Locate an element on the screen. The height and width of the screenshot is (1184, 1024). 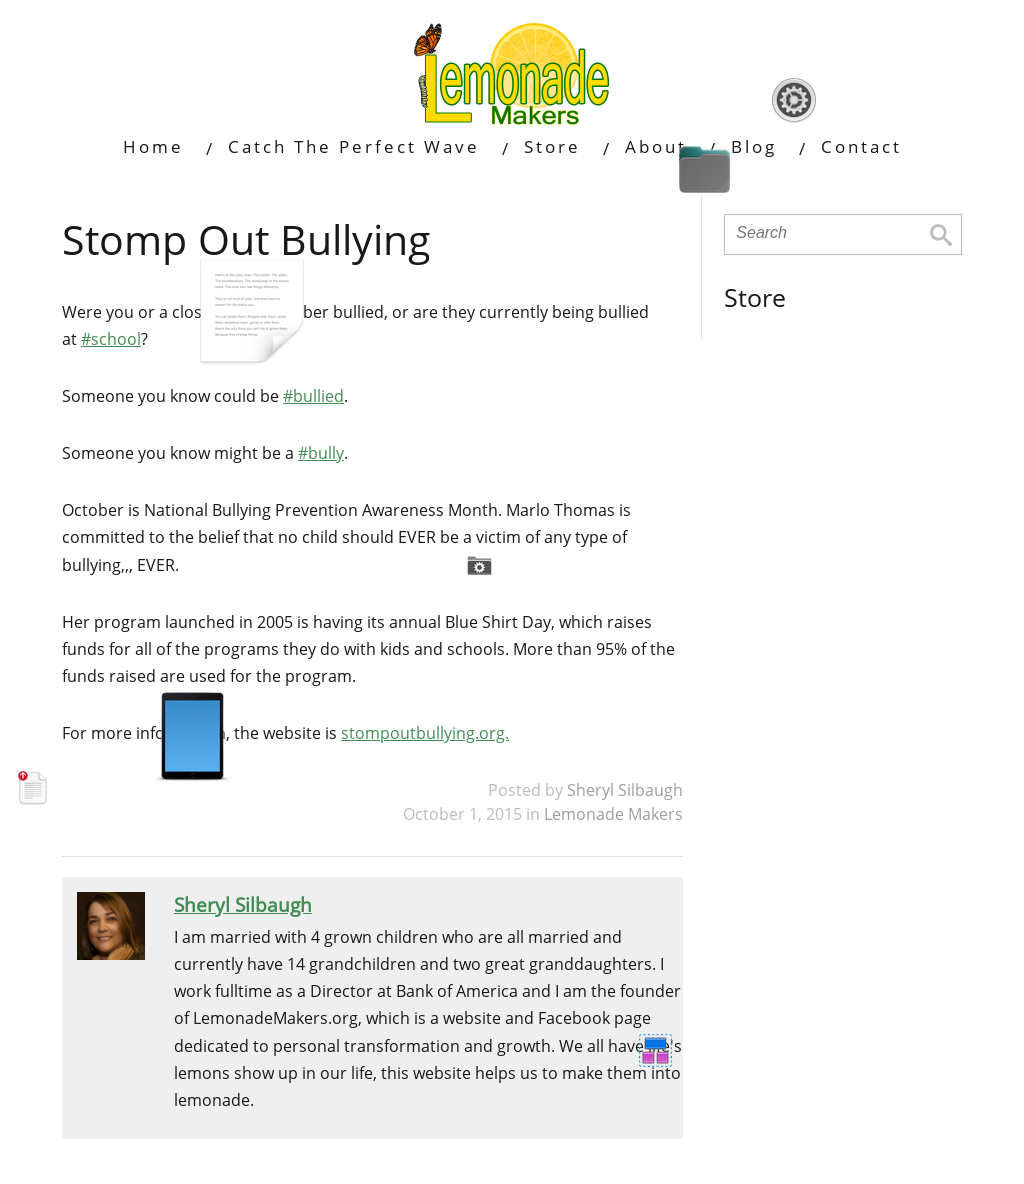
a text clipping file containing copied text is located at coordinates (252, 313).